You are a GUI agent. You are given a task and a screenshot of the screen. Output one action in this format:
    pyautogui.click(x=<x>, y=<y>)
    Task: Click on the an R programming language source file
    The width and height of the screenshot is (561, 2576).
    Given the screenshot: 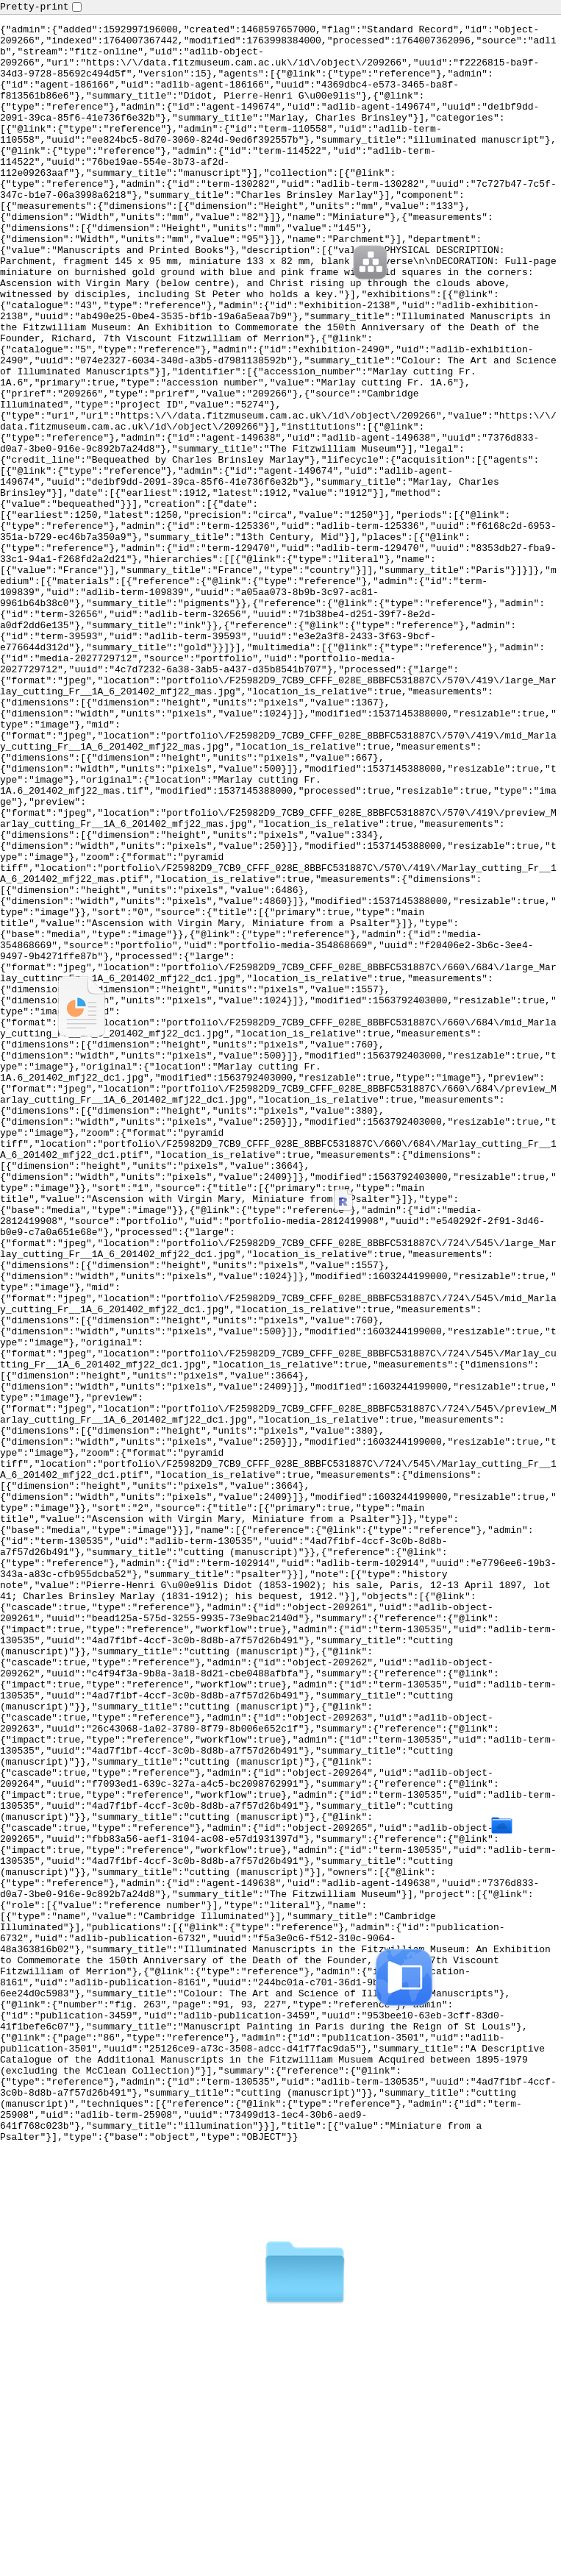 What is the action you would take?
    pyautogui.click(x=343, y=1200)
    